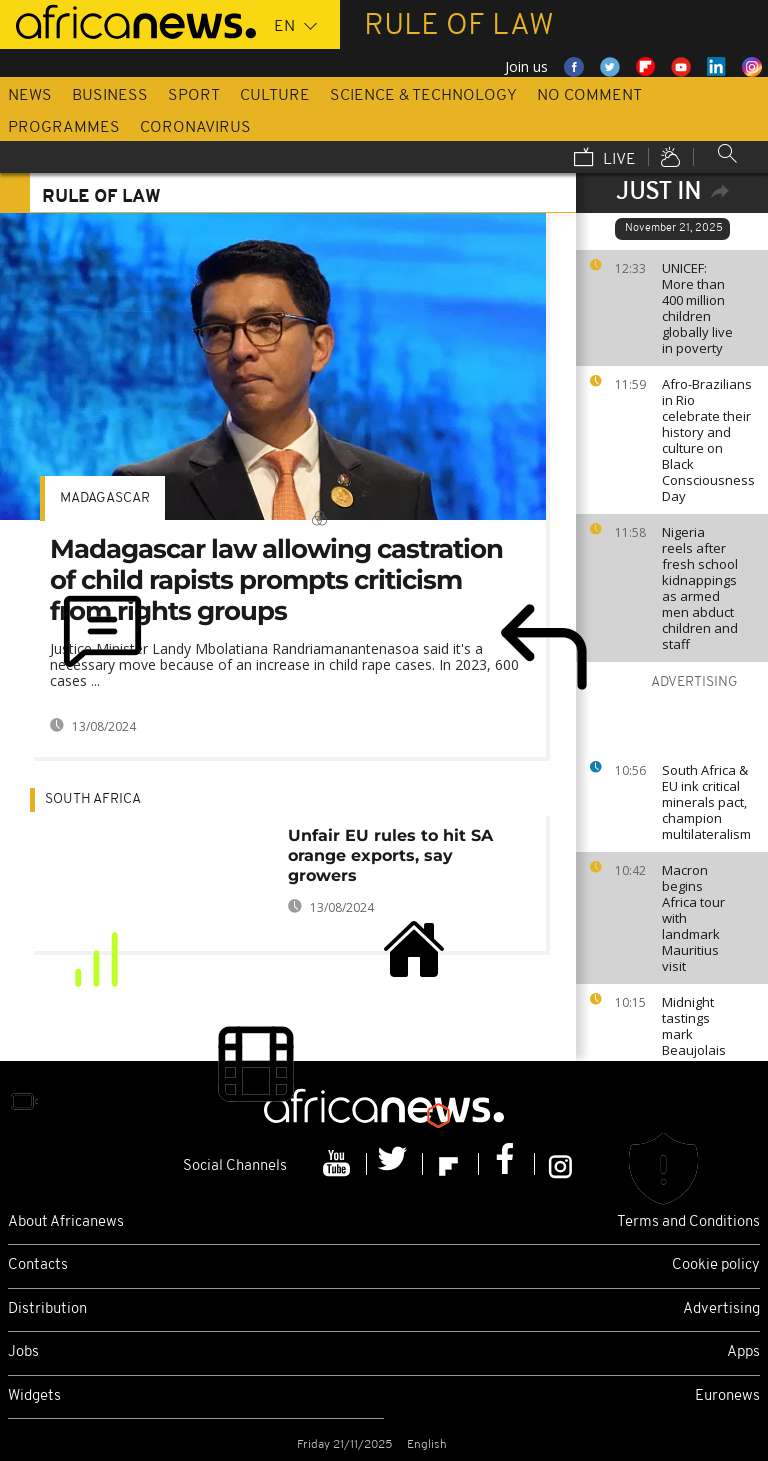 The image size is (768, 1461). I want to click on navigate to the home screen, so click(414, 949).